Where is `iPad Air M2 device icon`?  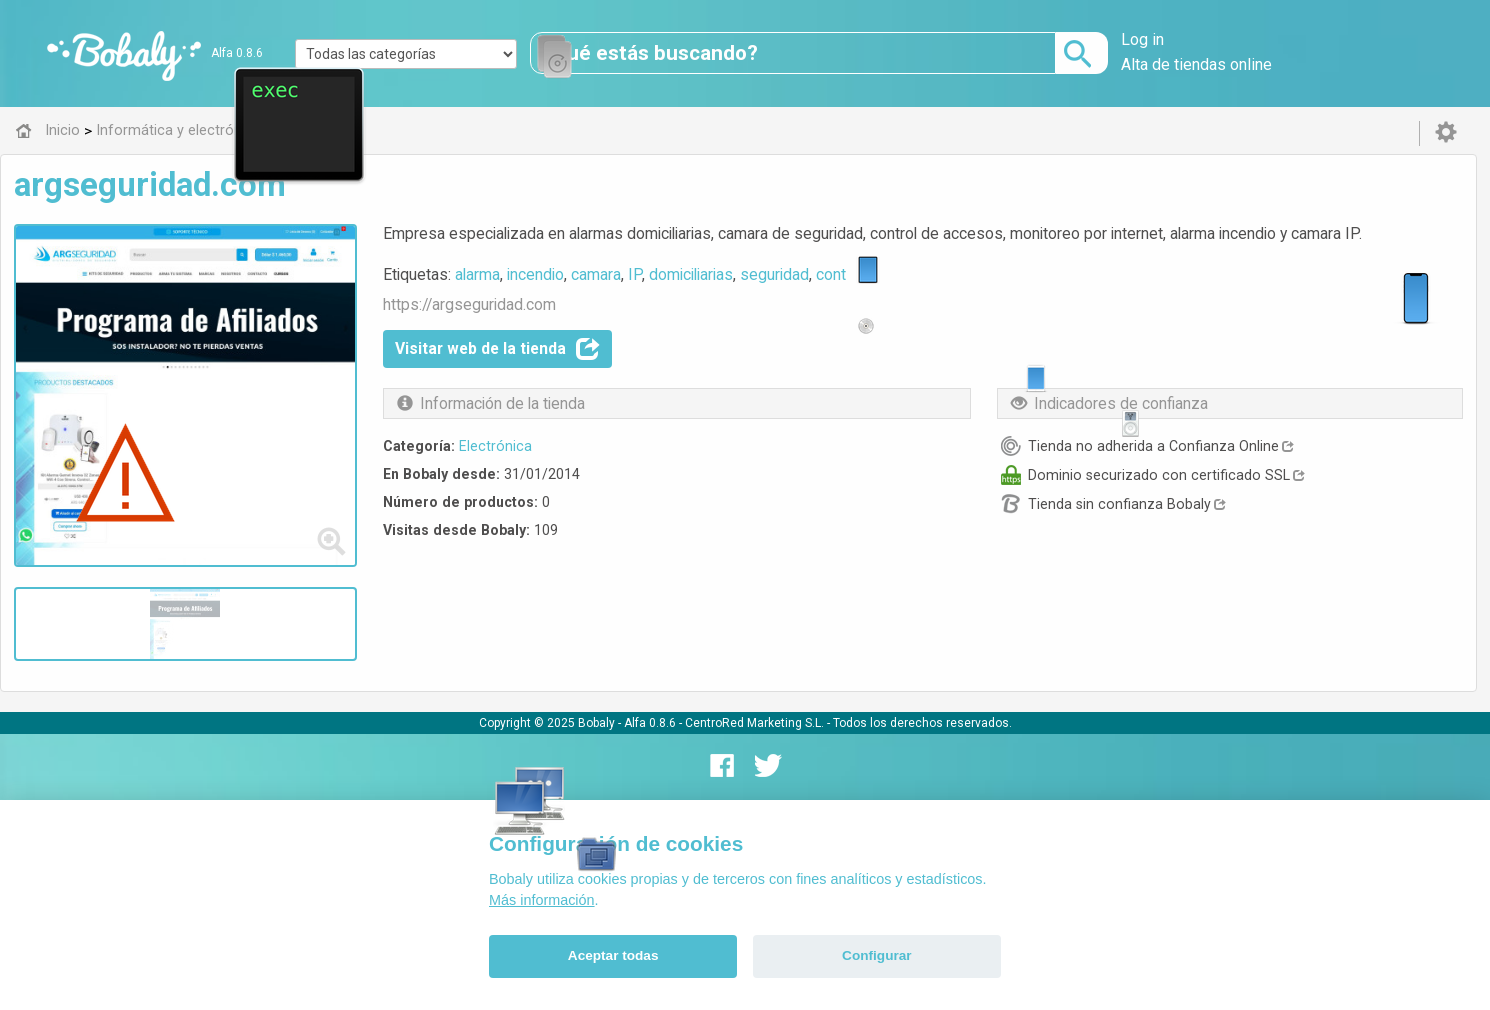 iPad Air M2 device icon is located at coordinates (868, 270).